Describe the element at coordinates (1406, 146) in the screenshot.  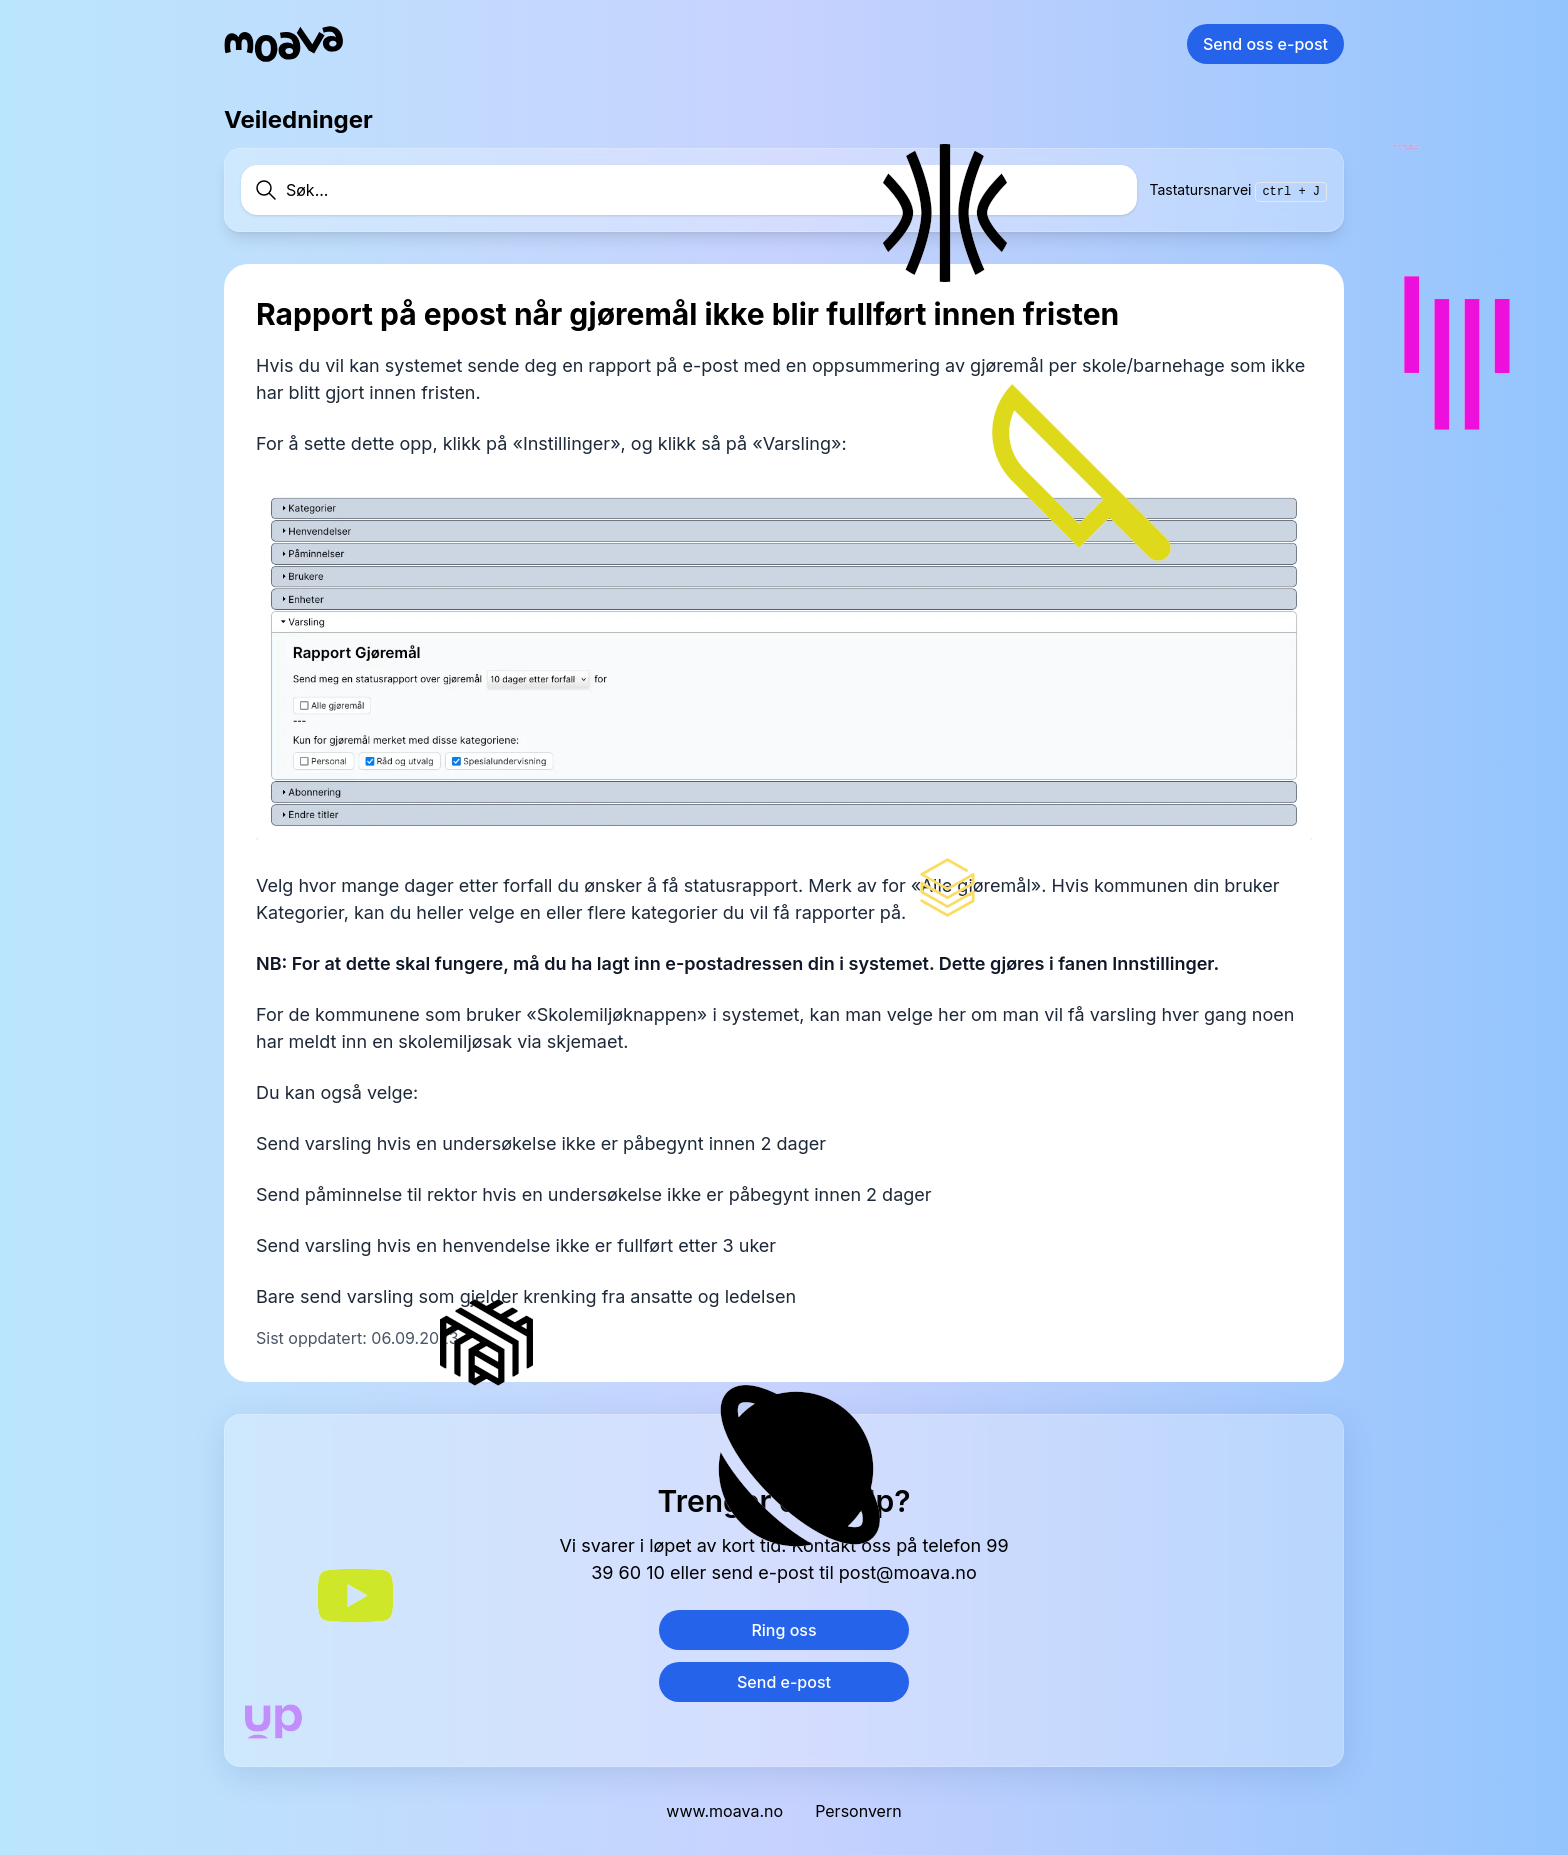
I see `intermarché supermarket brand logo` at that location.